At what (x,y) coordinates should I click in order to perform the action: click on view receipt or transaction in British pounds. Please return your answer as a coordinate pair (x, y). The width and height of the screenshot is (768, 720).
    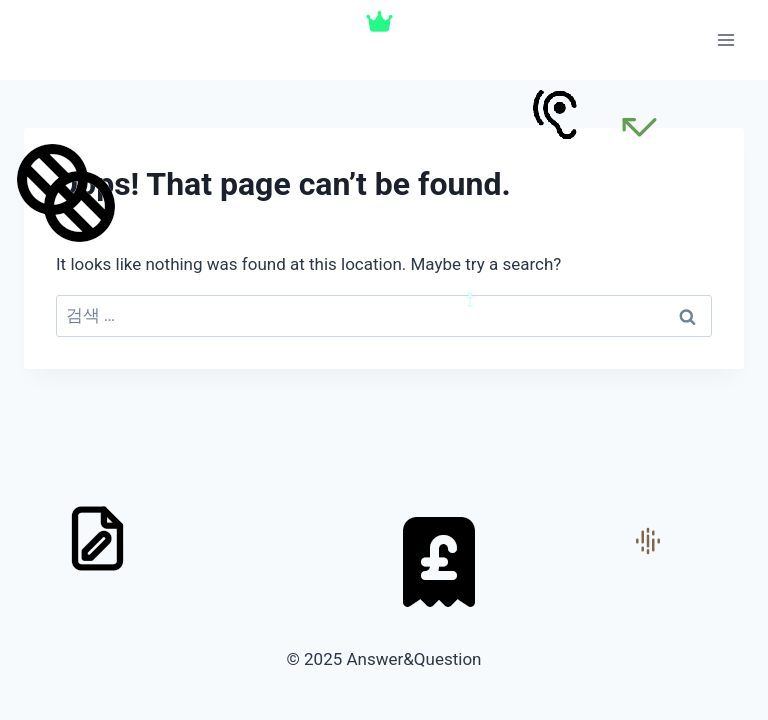
    Looking at the image, I should click on (439, 562).